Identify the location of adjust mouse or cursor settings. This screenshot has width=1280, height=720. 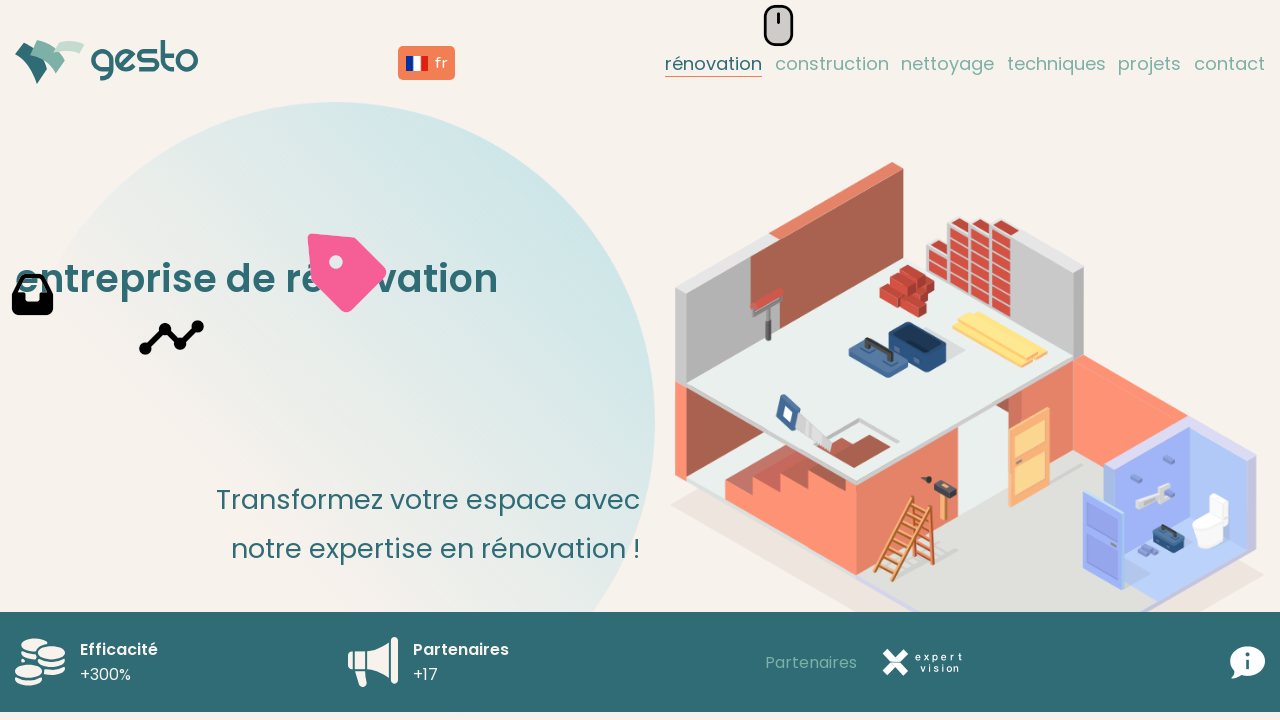
(778, 25).